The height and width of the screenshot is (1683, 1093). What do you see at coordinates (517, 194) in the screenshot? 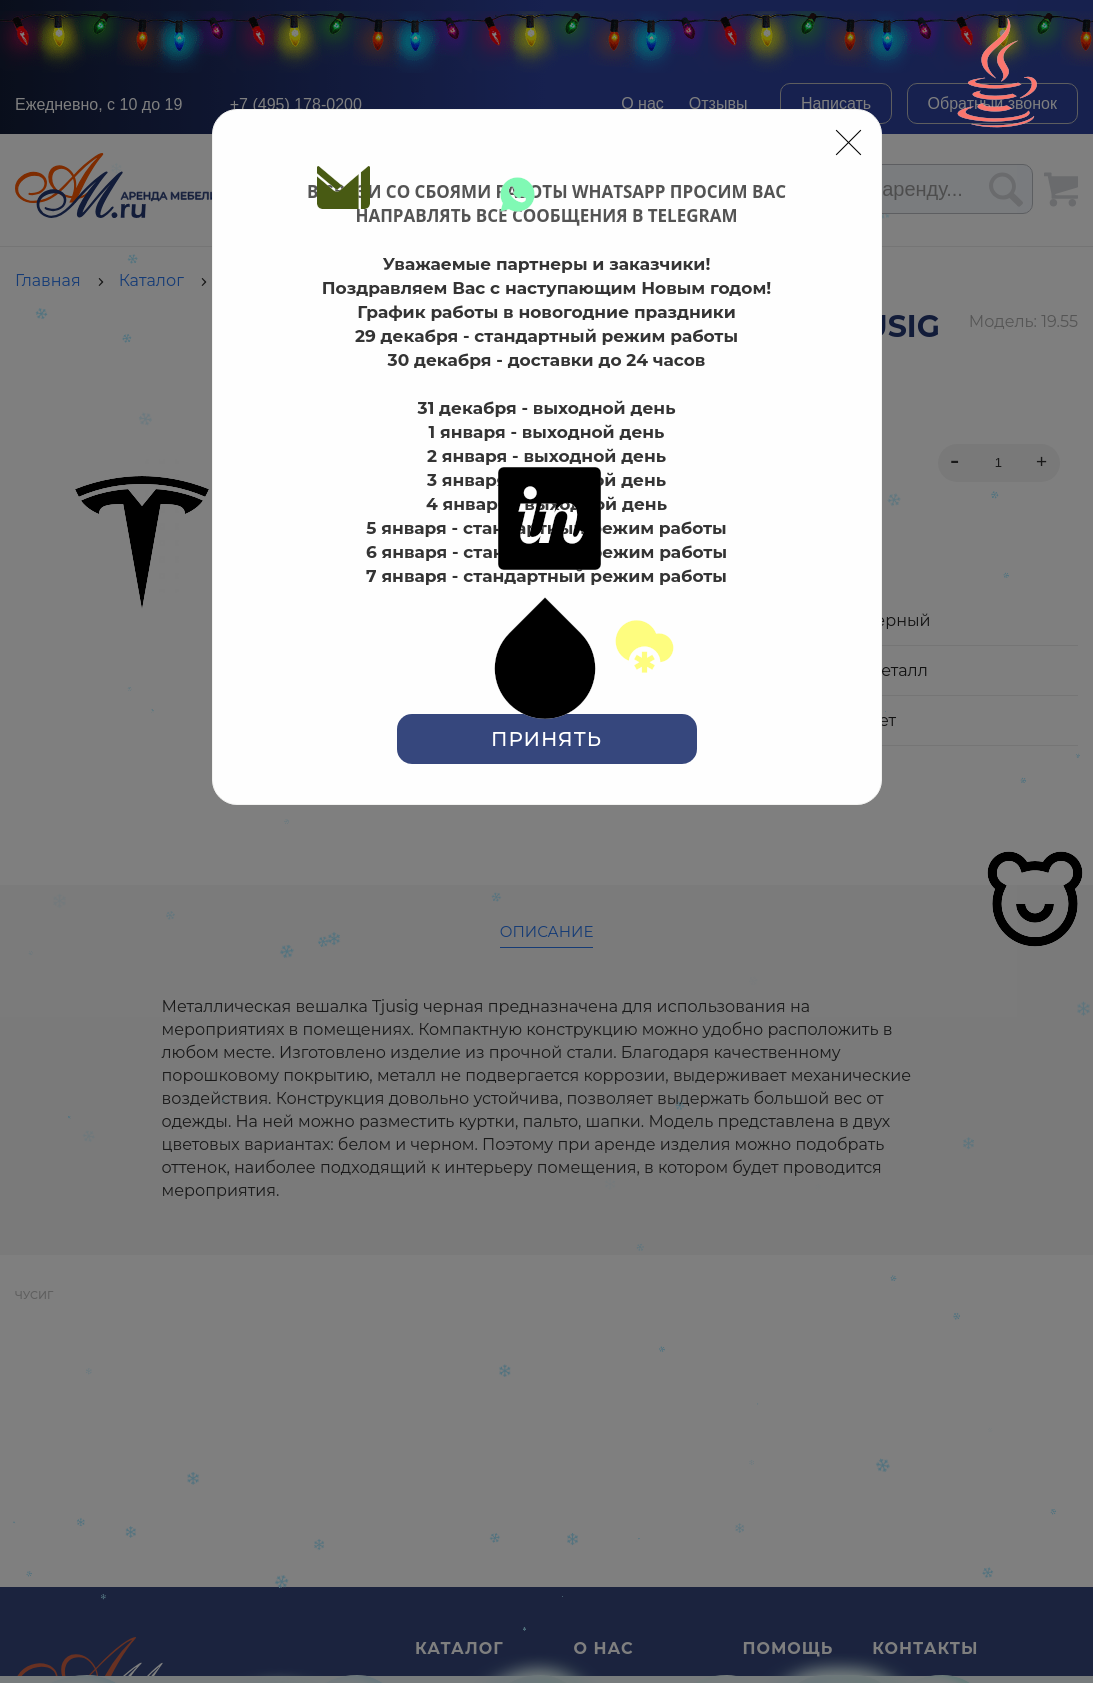
I see `open WhatsApp messaging app` at bounding box center [517, 194].